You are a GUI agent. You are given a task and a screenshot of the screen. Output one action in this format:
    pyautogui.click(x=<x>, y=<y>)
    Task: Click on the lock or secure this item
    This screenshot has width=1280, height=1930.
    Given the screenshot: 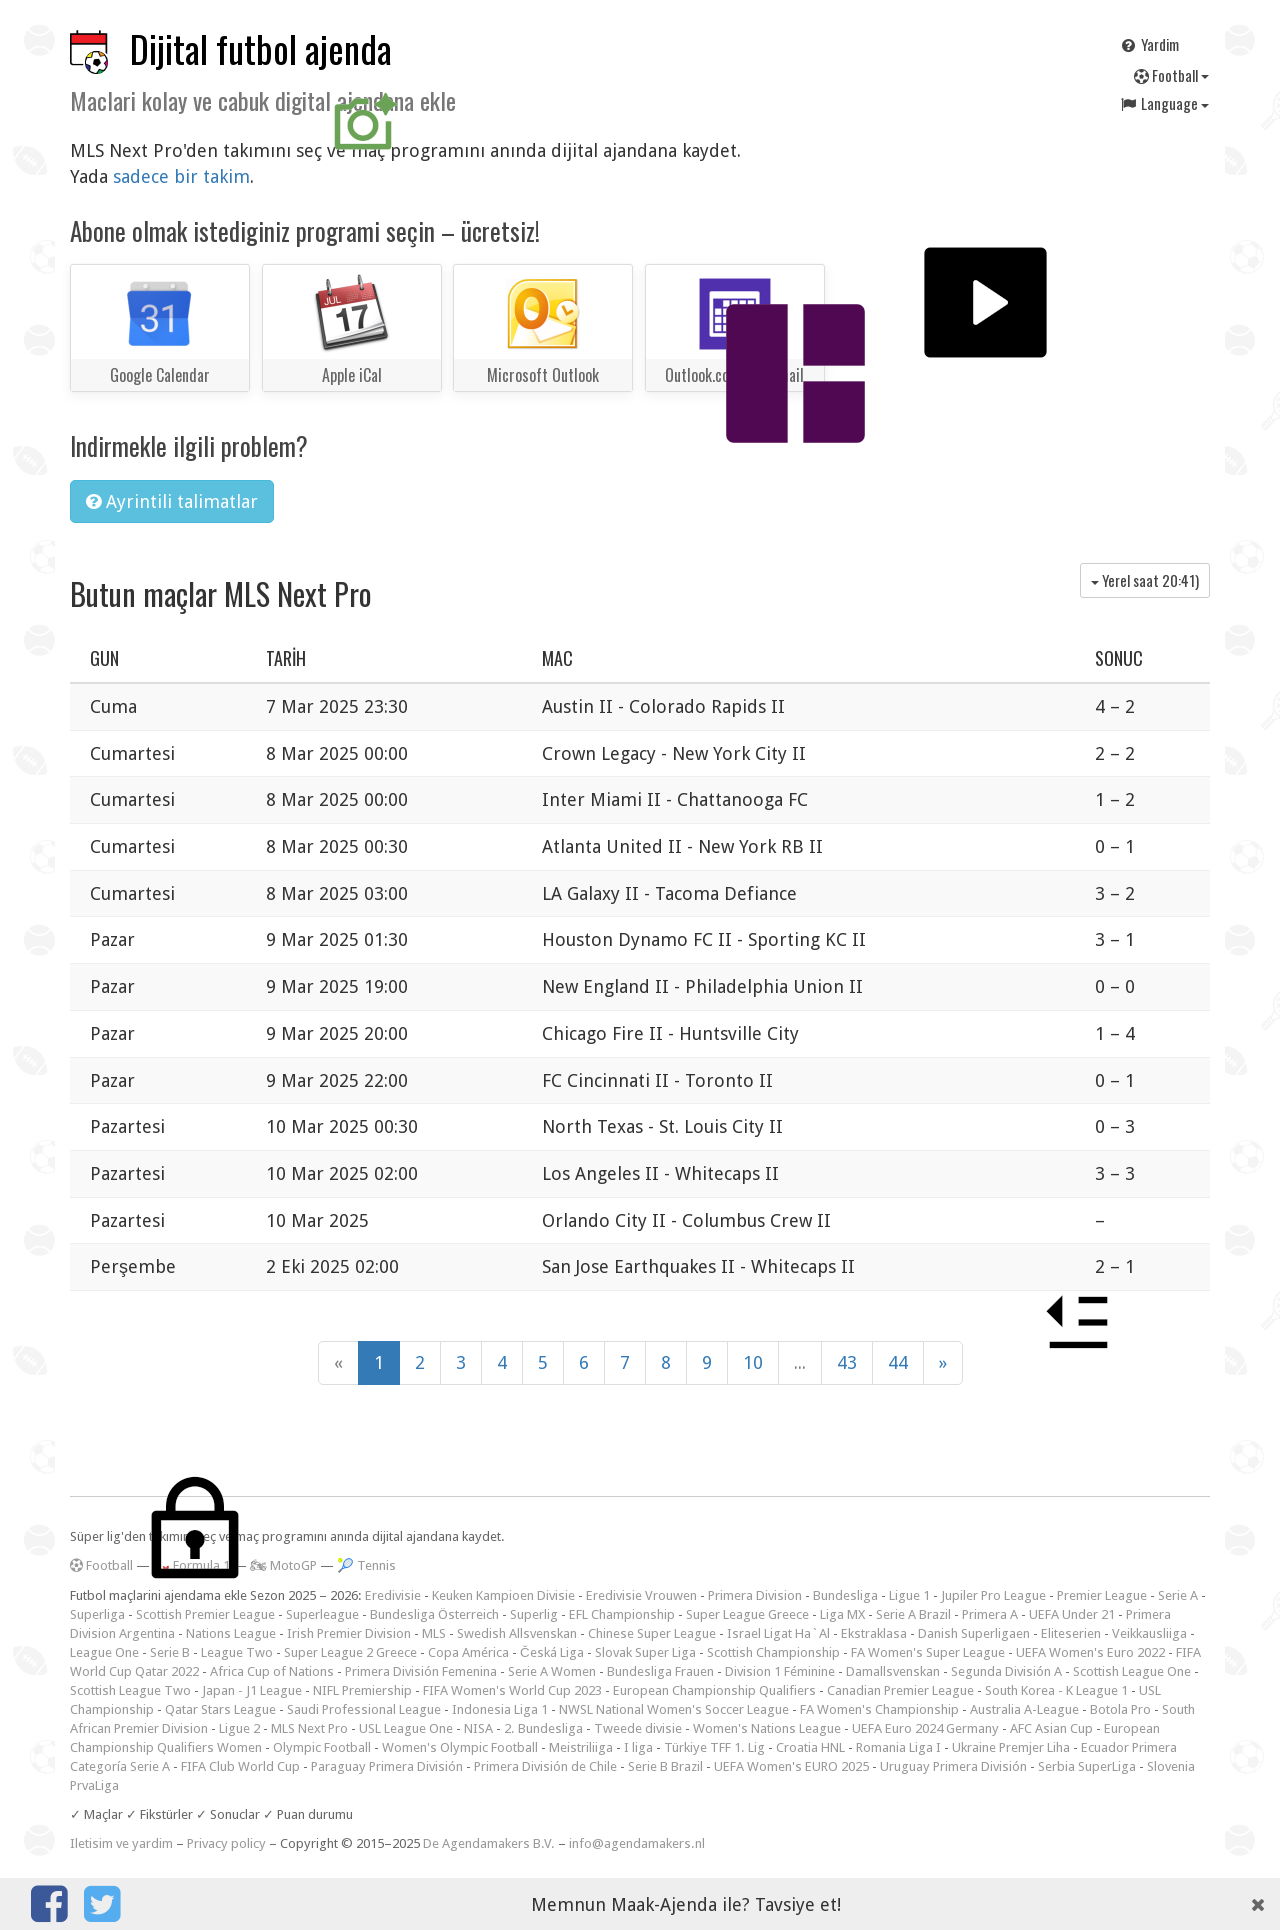 What is the action you would take?
    pyautogui.click(x=195, y=1530)
    